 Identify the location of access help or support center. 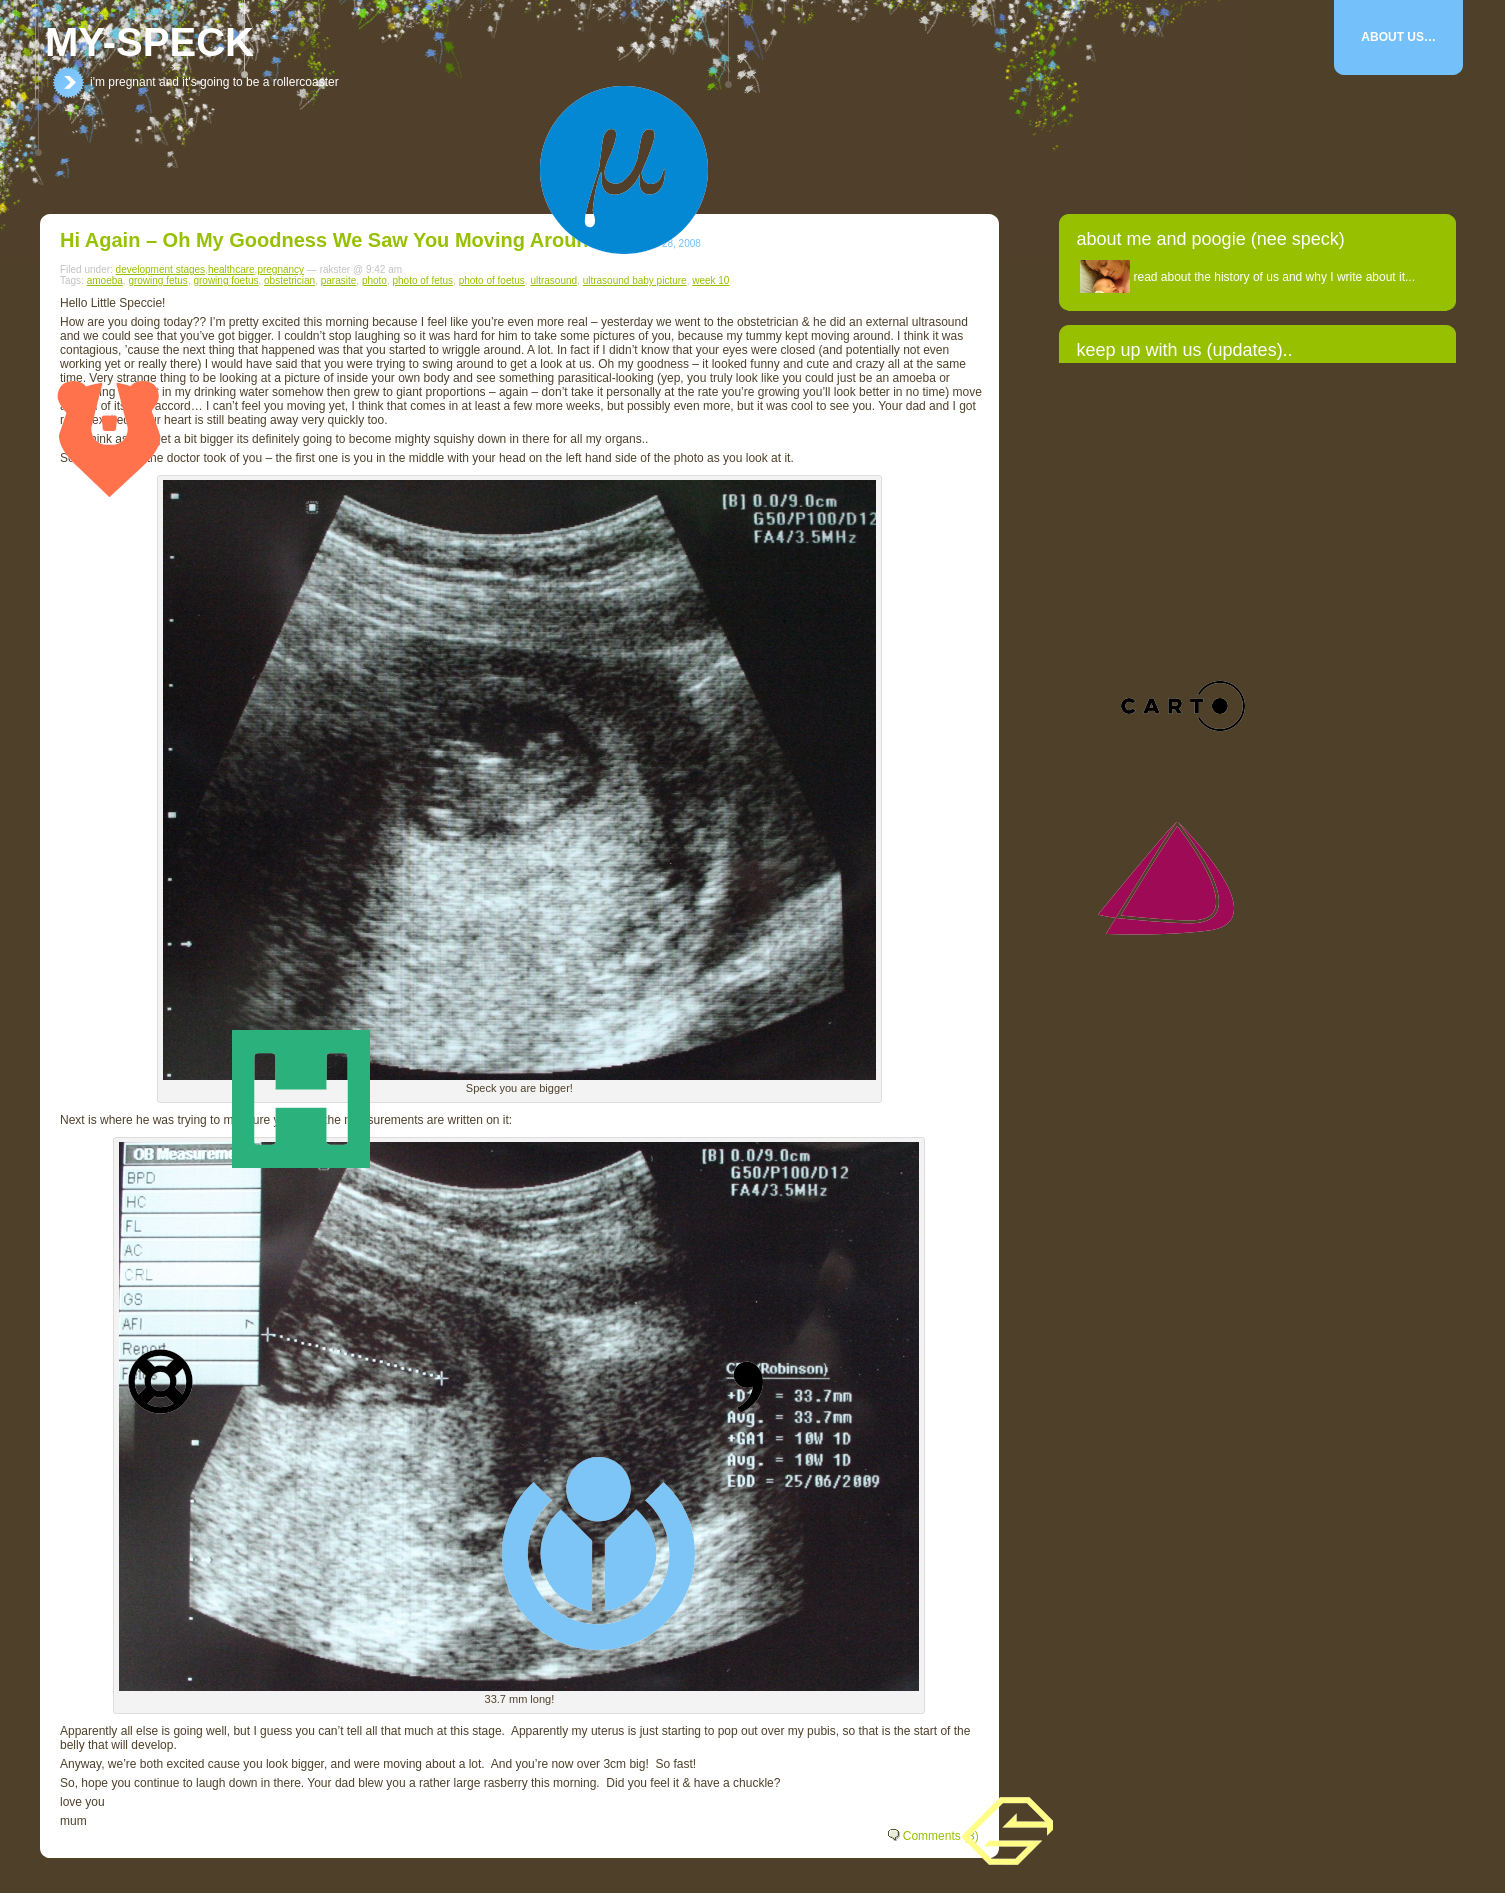
(160, 1381).